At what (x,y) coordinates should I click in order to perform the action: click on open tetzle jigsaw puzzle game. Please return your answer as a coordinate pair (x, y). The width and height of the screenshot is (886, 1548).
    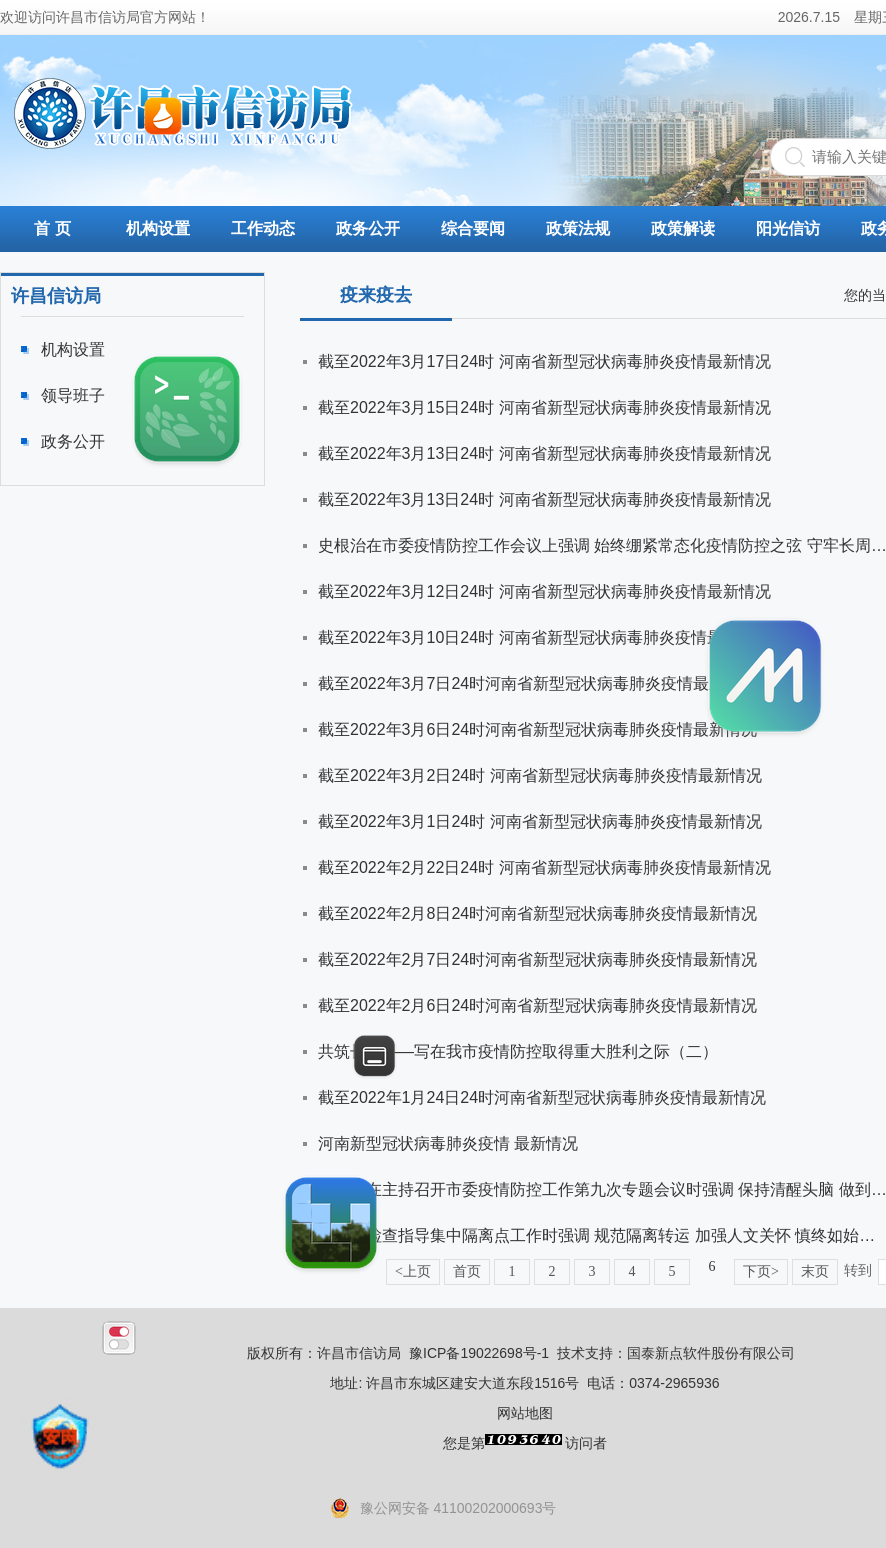
    Looking at the image, I should click on (331, 1223).